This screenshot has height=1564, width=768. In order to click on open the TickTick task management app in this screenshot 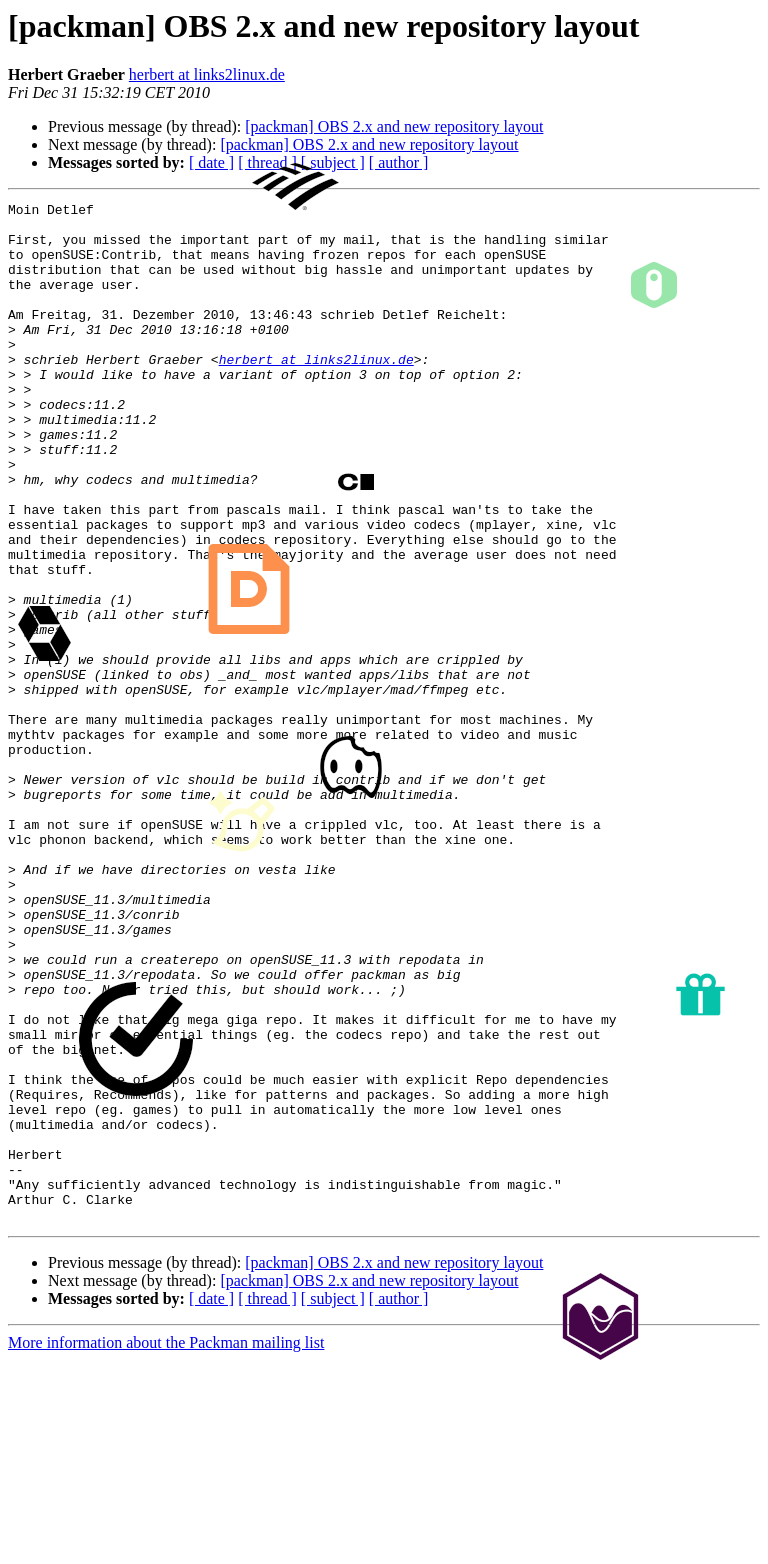, I will do `click(136, 1039)`.